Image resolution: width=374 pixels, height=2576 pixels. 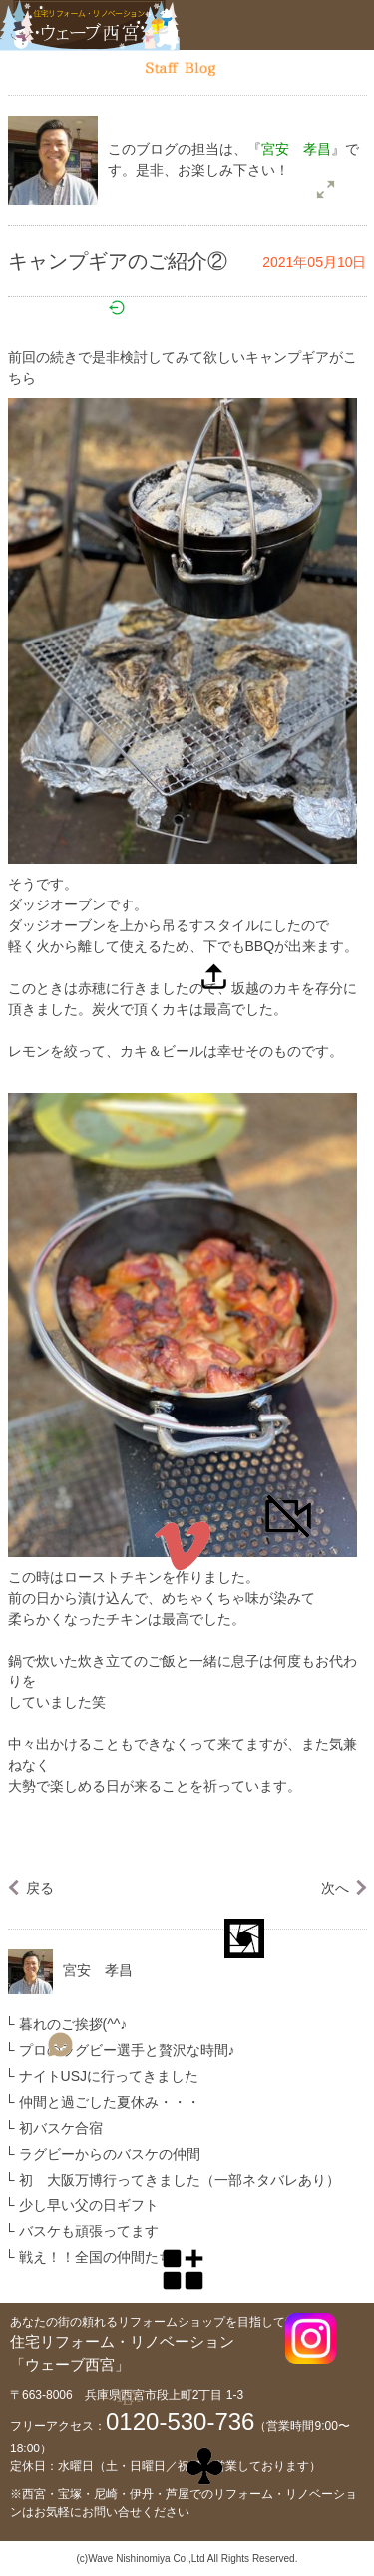 What do you see at coordinates (60, 2044) in the screenshot?
I see `open friendly chat or messaging` at bounding box center [60, 2044].